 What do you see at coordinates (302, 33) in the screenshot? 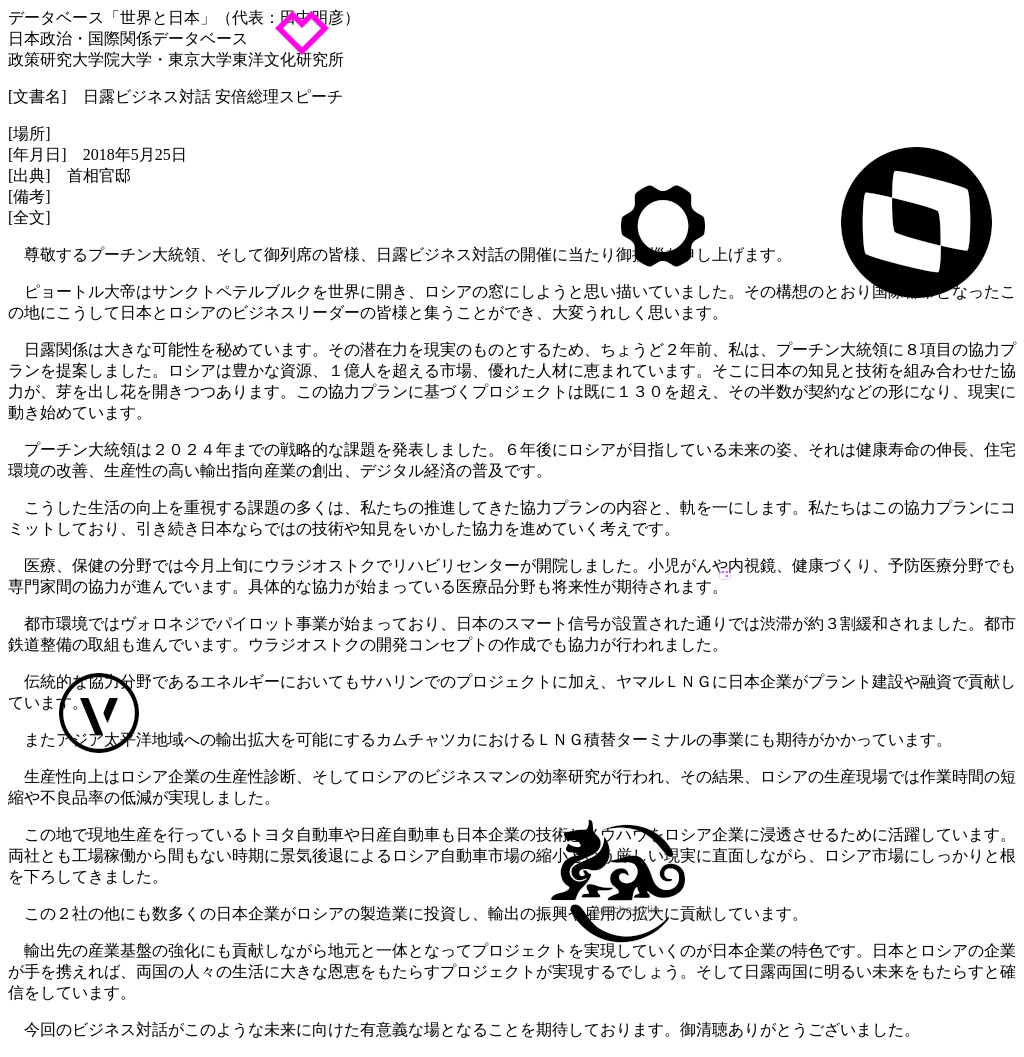
I see `open the Spreadshirt app or website` at bounding box center [302, 33].